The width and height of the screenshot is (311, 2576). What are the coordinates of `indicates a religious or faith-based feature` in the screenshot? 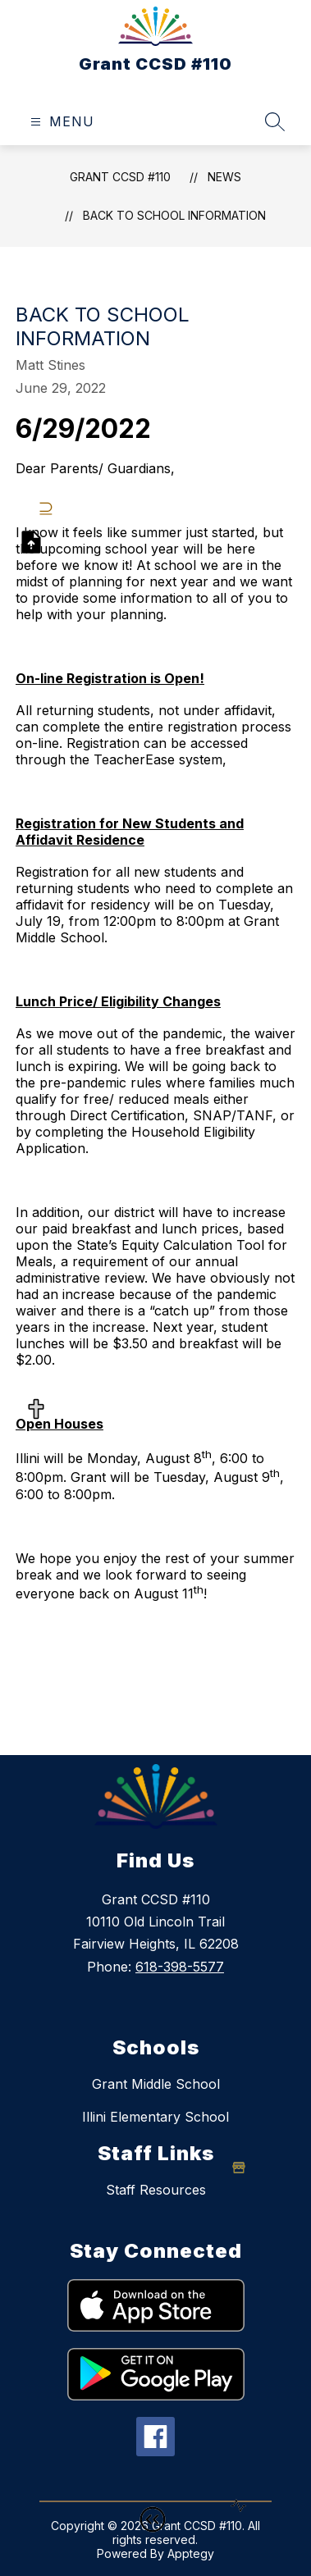 It's located at (36, 1409).